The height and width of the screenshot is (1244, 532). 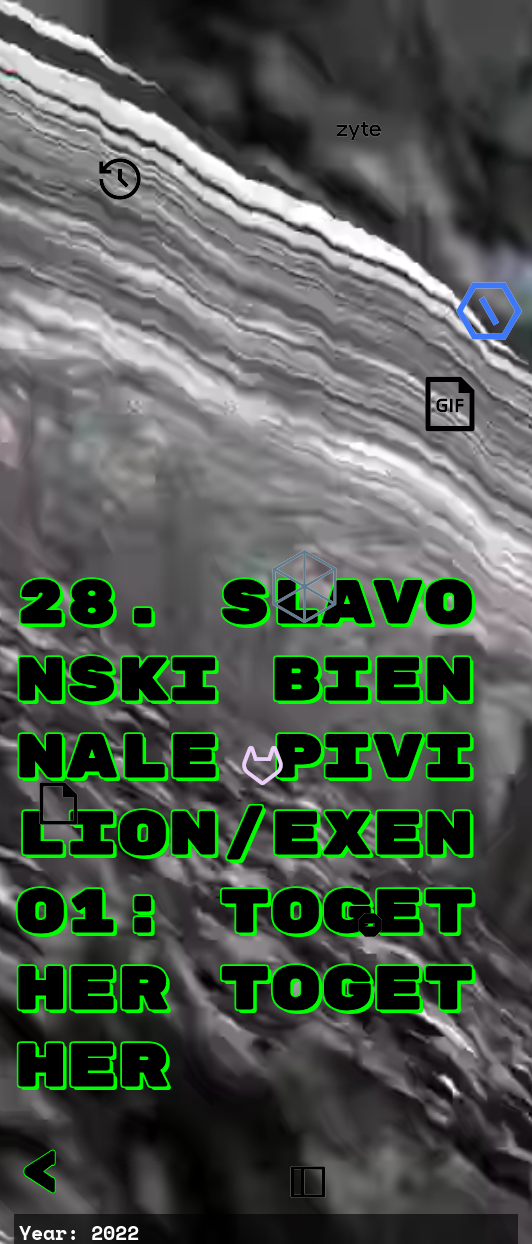 What do you see at coordinates (120, 179) in the screenshot?
I see `view history or recent activity` at bounding box center [120, 179].